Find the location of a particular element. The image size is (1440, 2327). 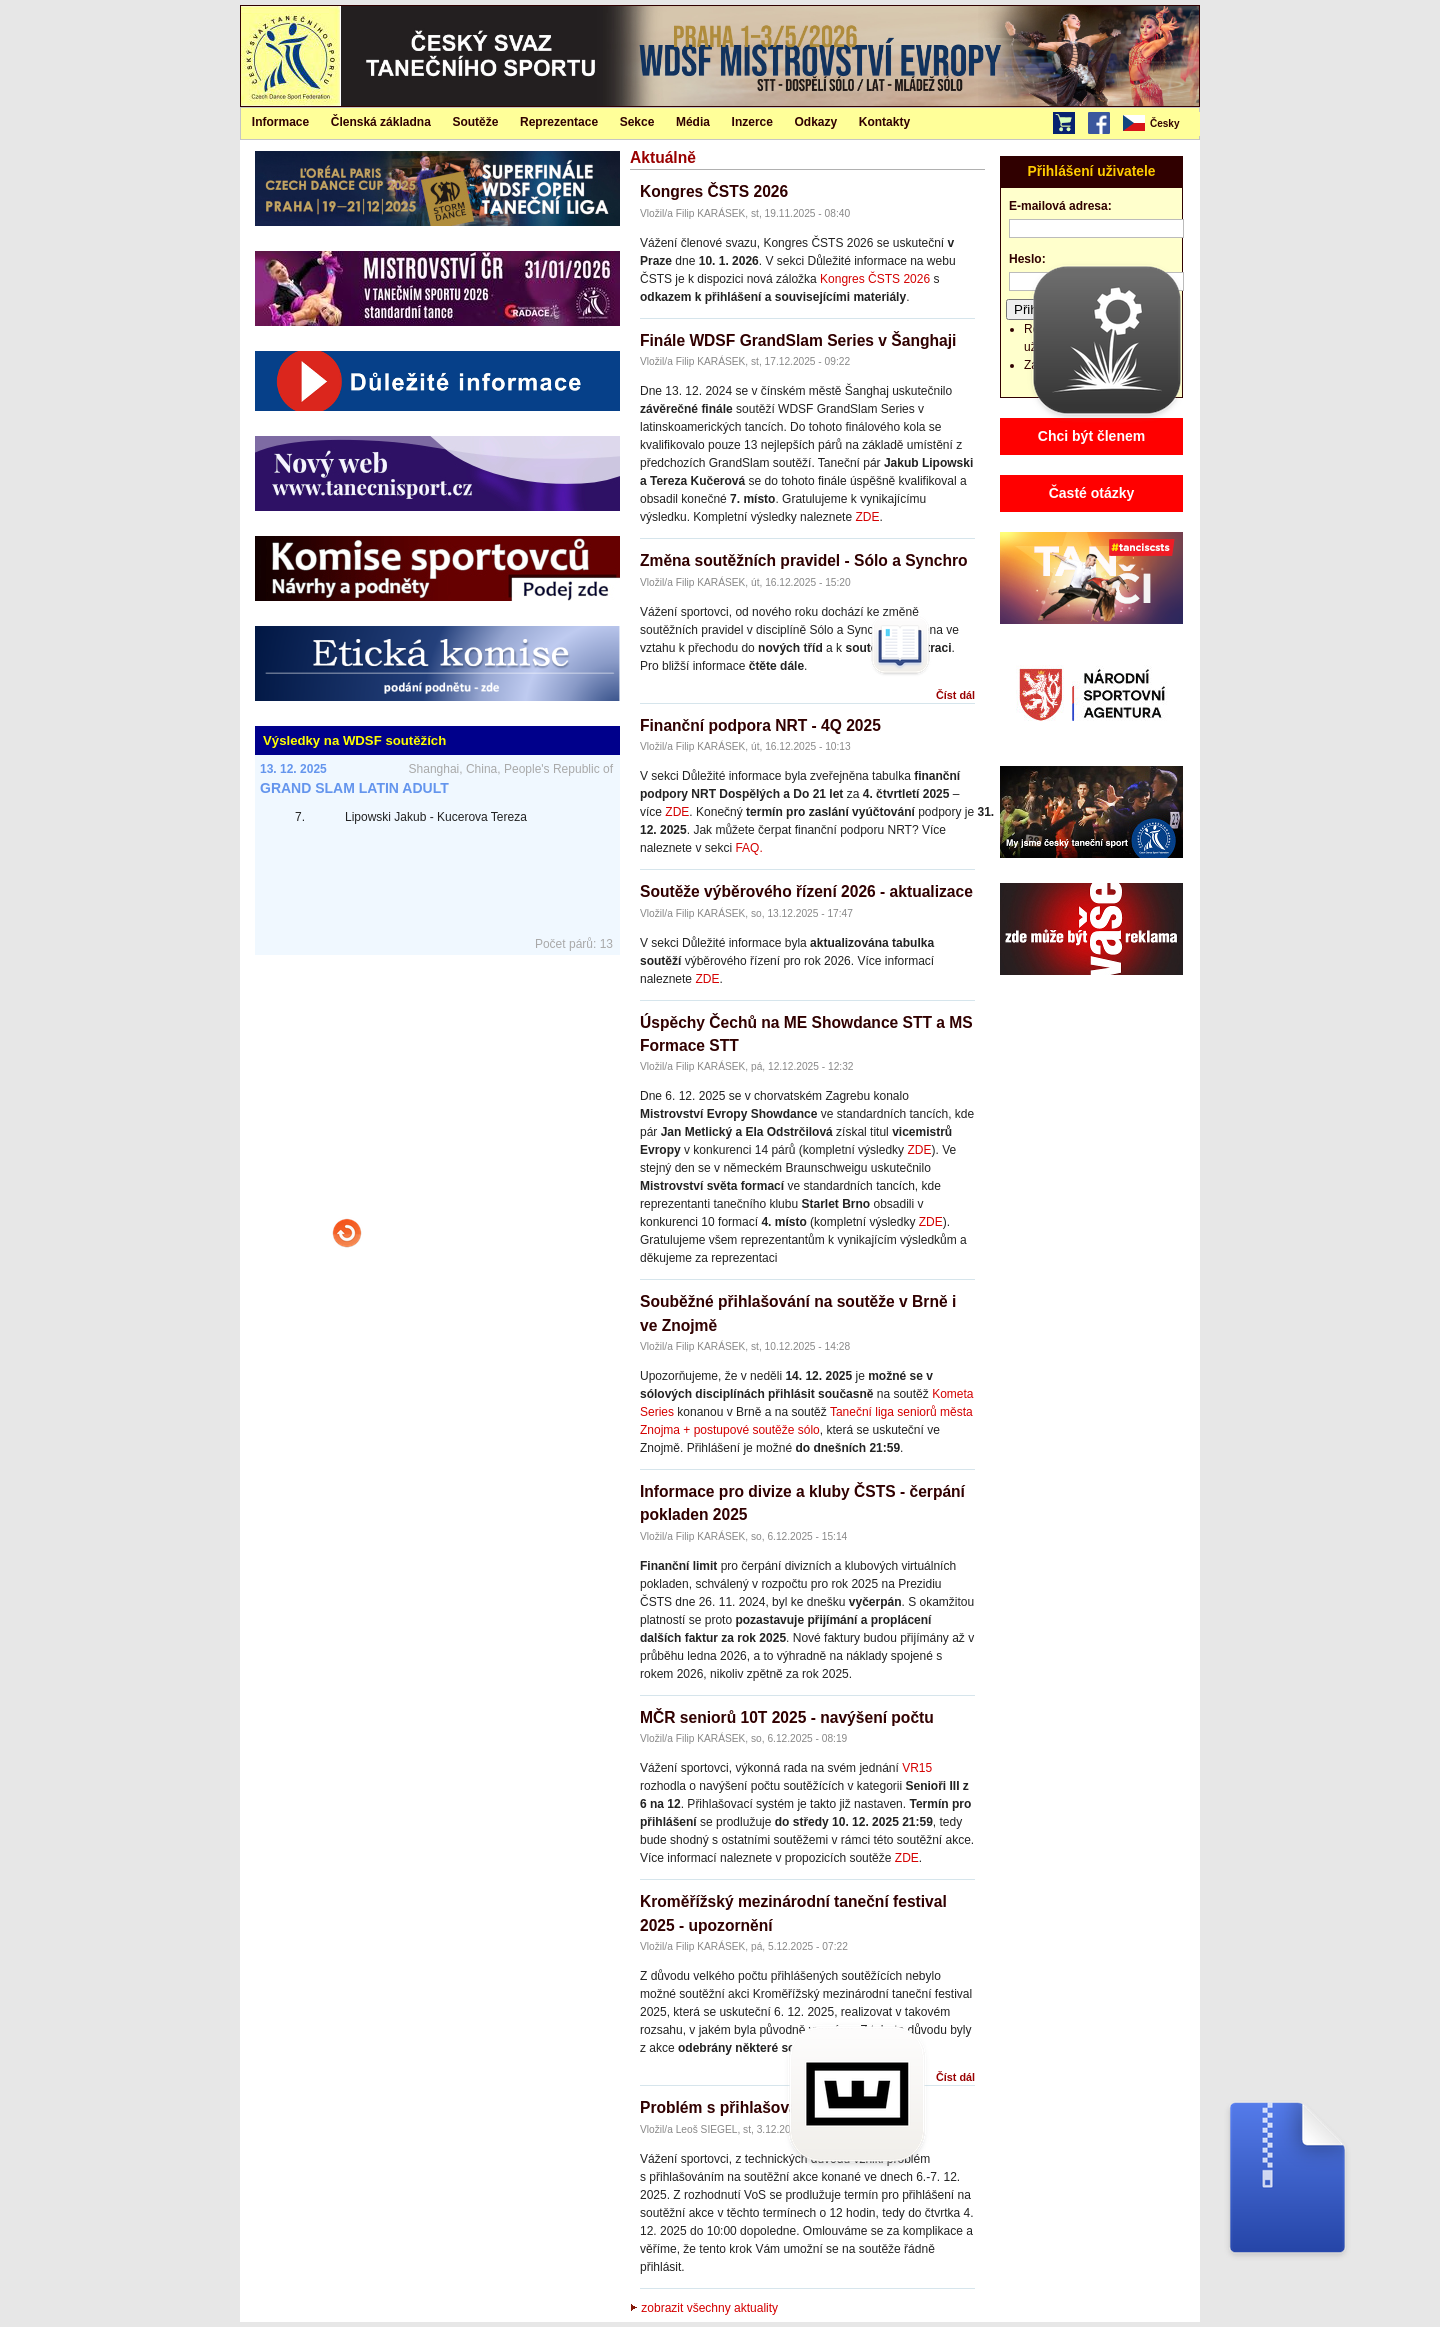

open Ubuntu Livepatch settings is located at coordinates (347, 1233).